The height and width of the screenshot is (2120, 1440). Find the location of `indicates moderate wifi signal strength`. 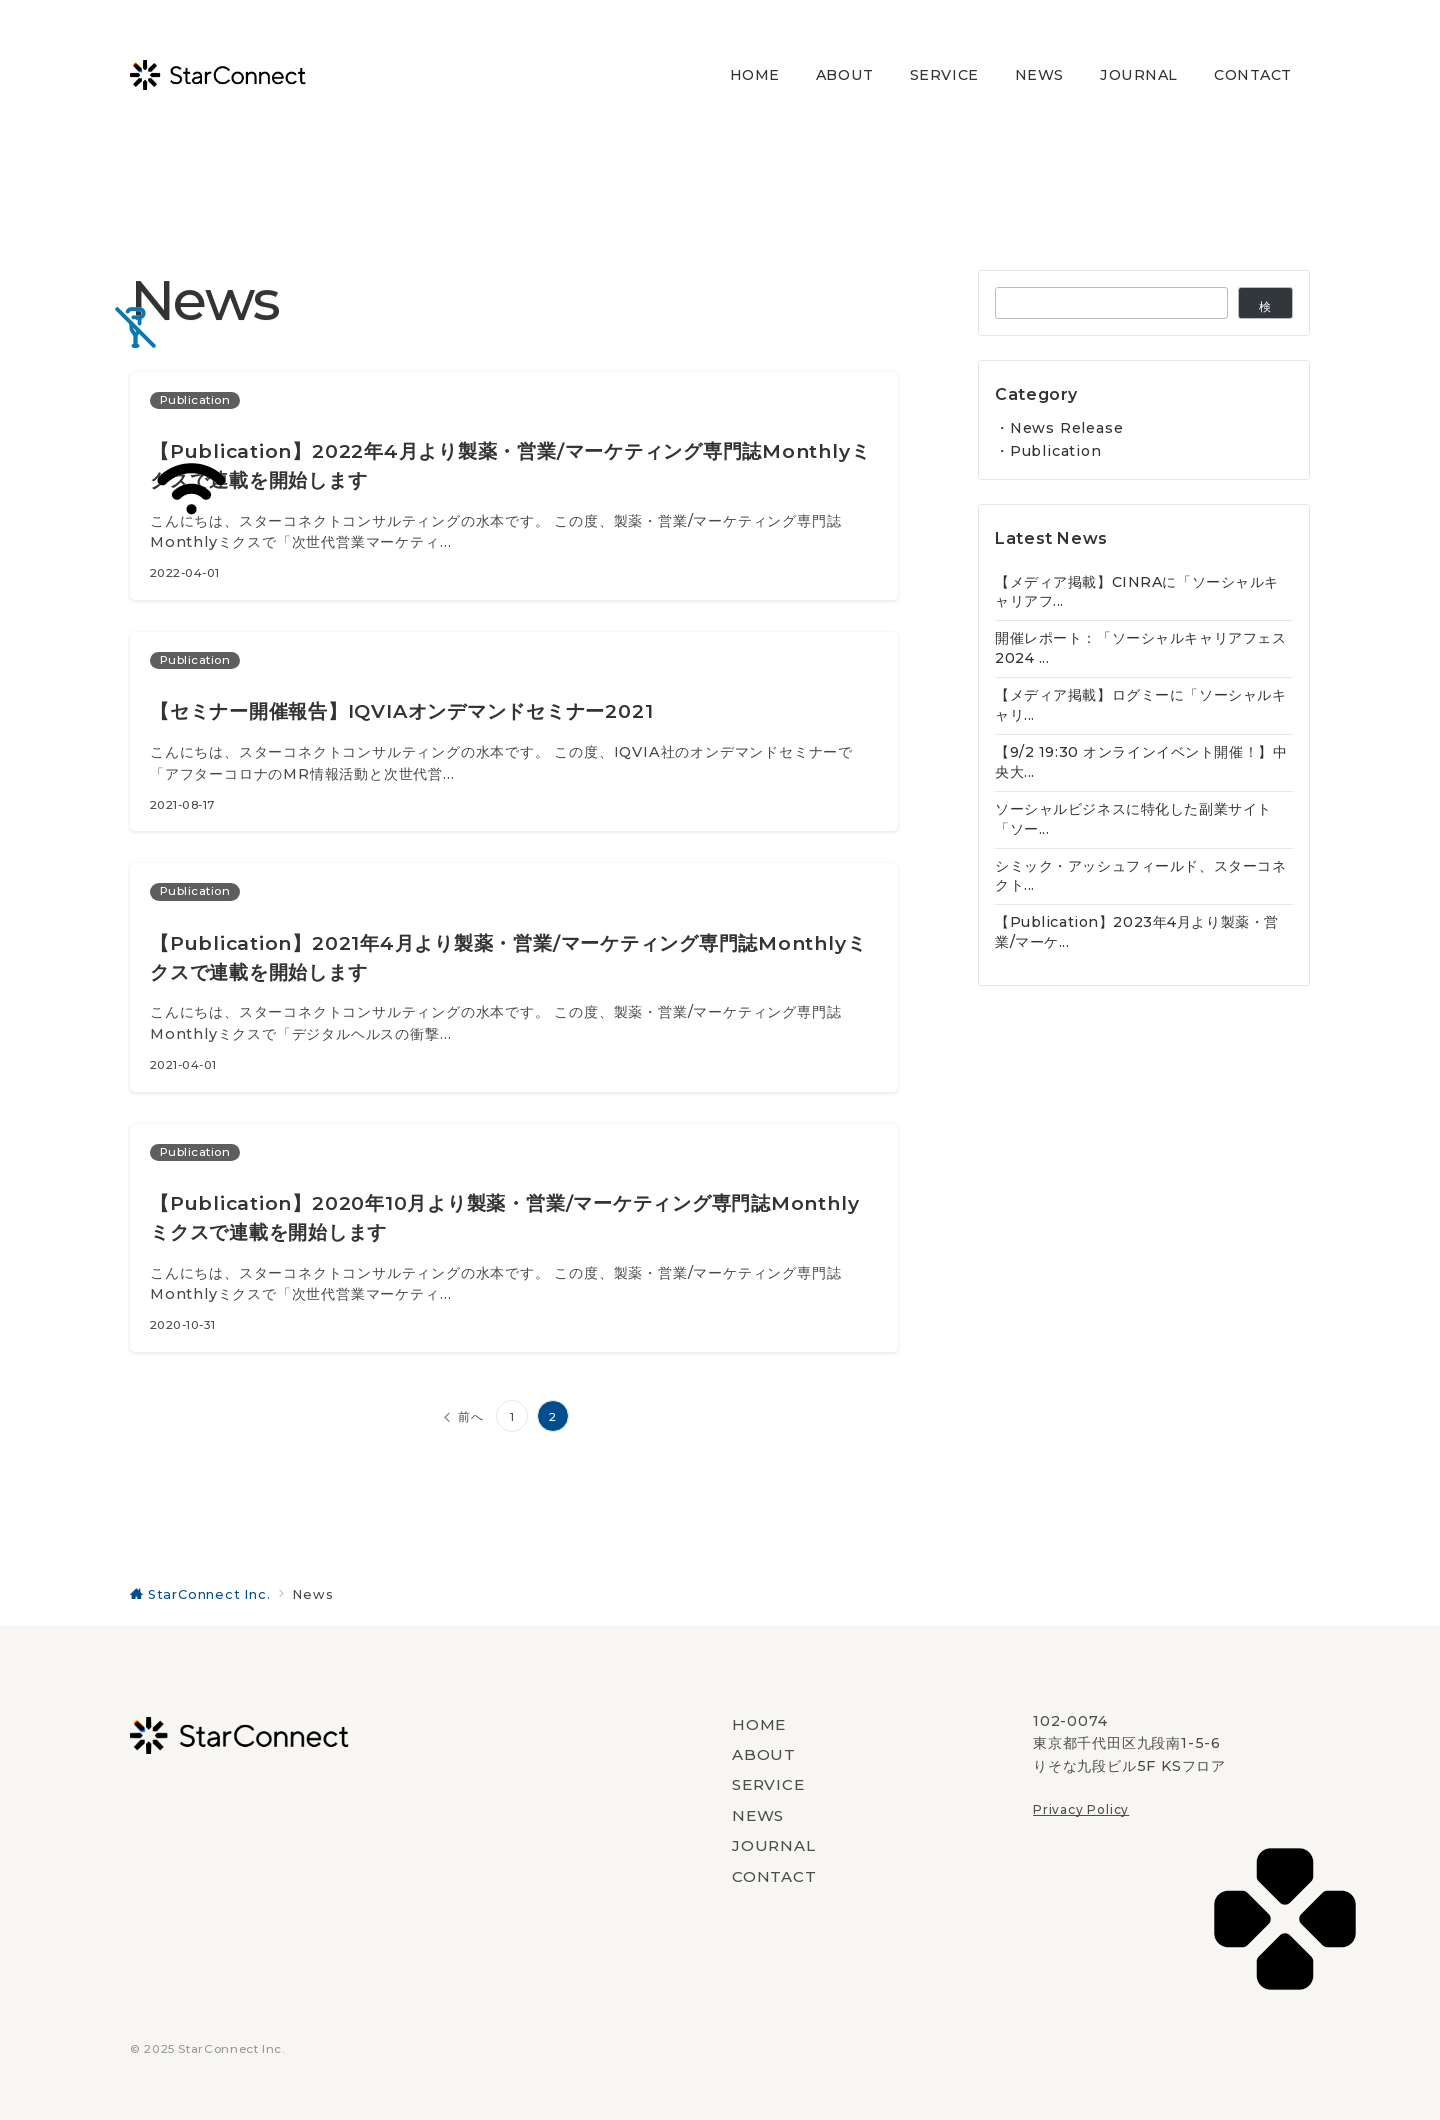

indicates moderate wifi signal strength is located at coordinates (191, 478).